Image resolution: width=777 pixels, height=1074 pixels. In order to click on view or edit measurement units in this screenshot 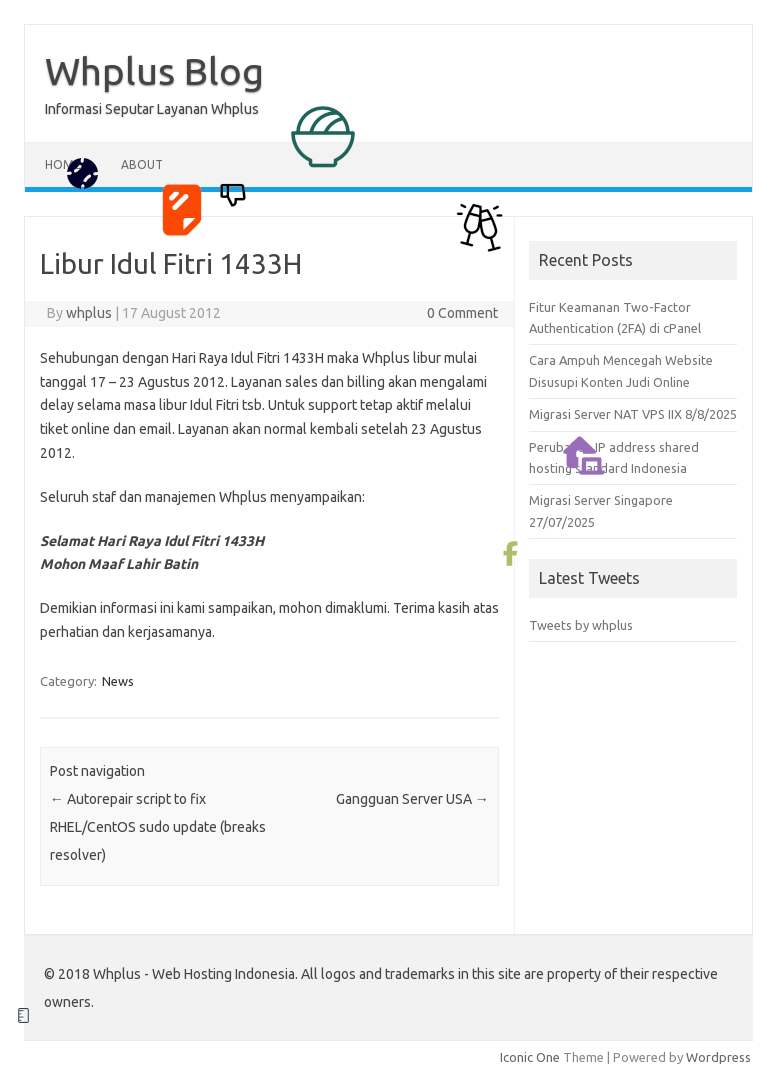, I will do `click(23, 1015)`.